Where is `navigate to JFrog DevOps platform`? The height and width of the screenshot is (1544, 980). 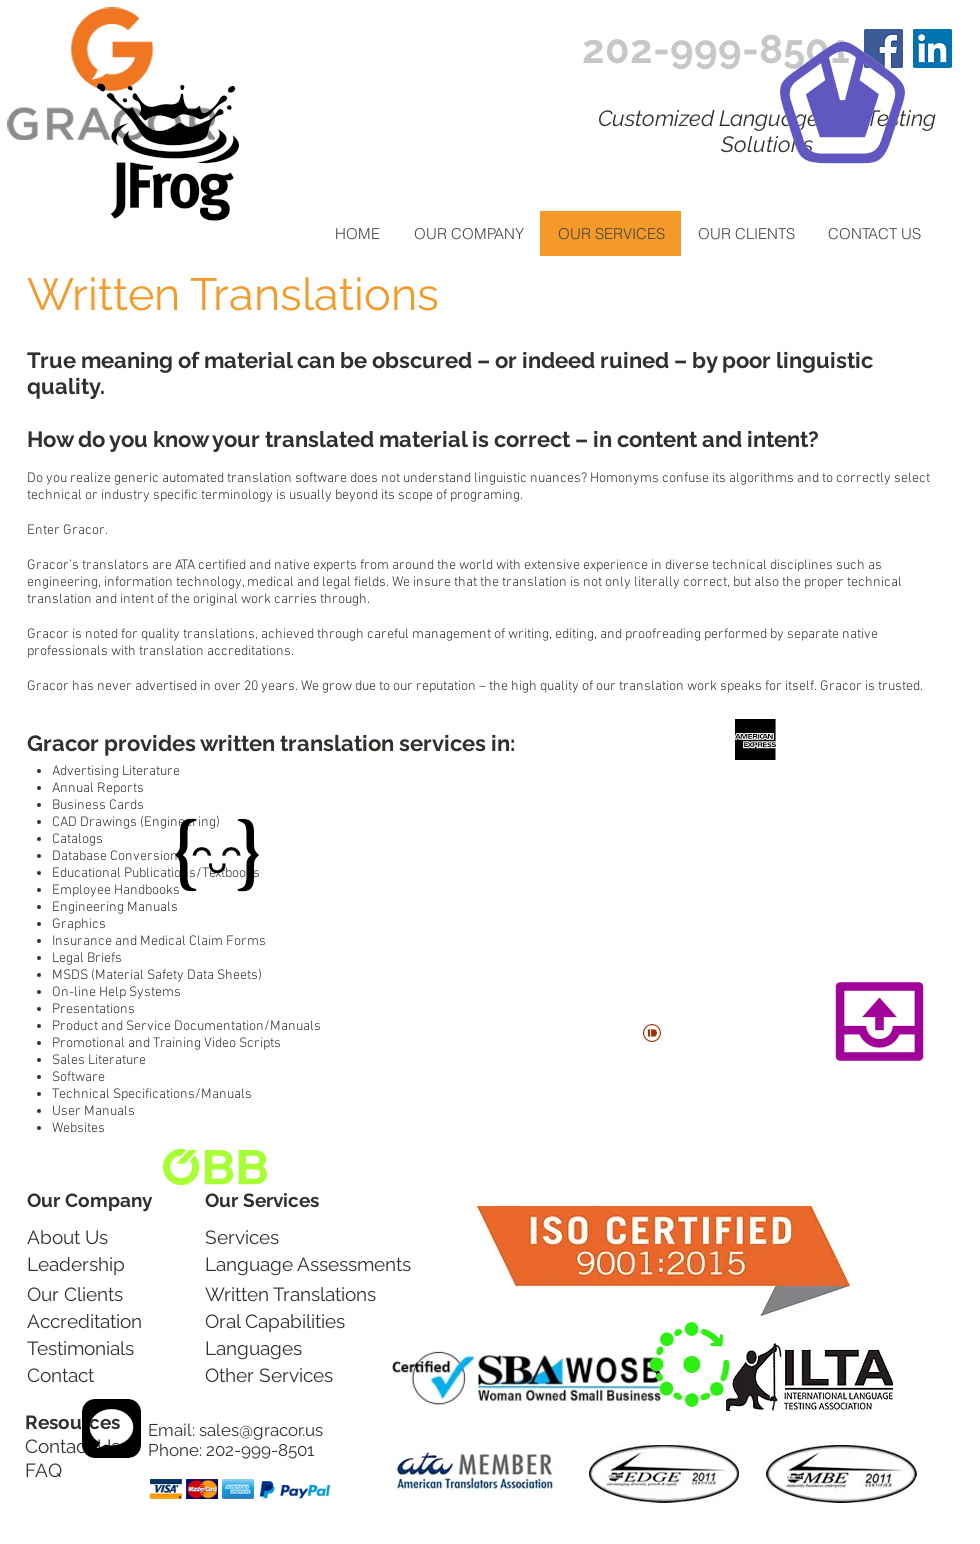
navigate to JFrog DevOps platform is located at coordinates (168, 152).